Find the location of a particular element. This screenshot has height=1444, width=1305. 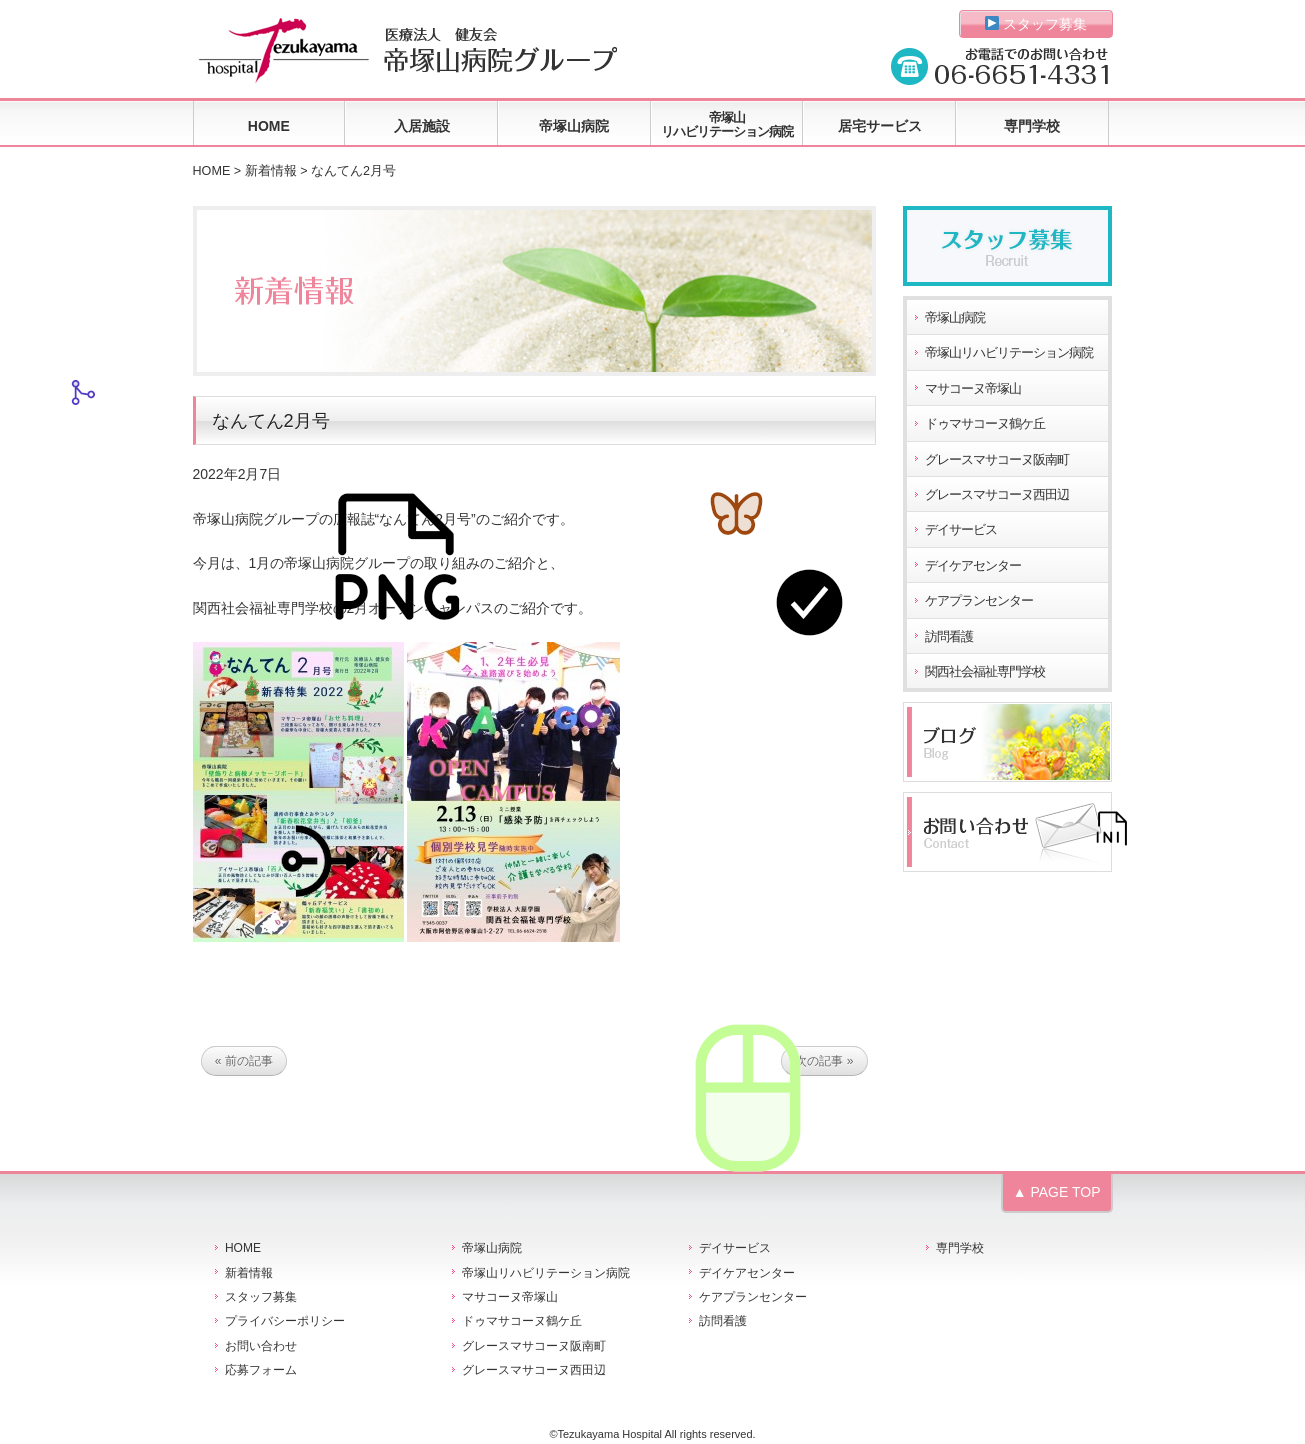

configure network address translation settings is located at coordinates (321, 861).